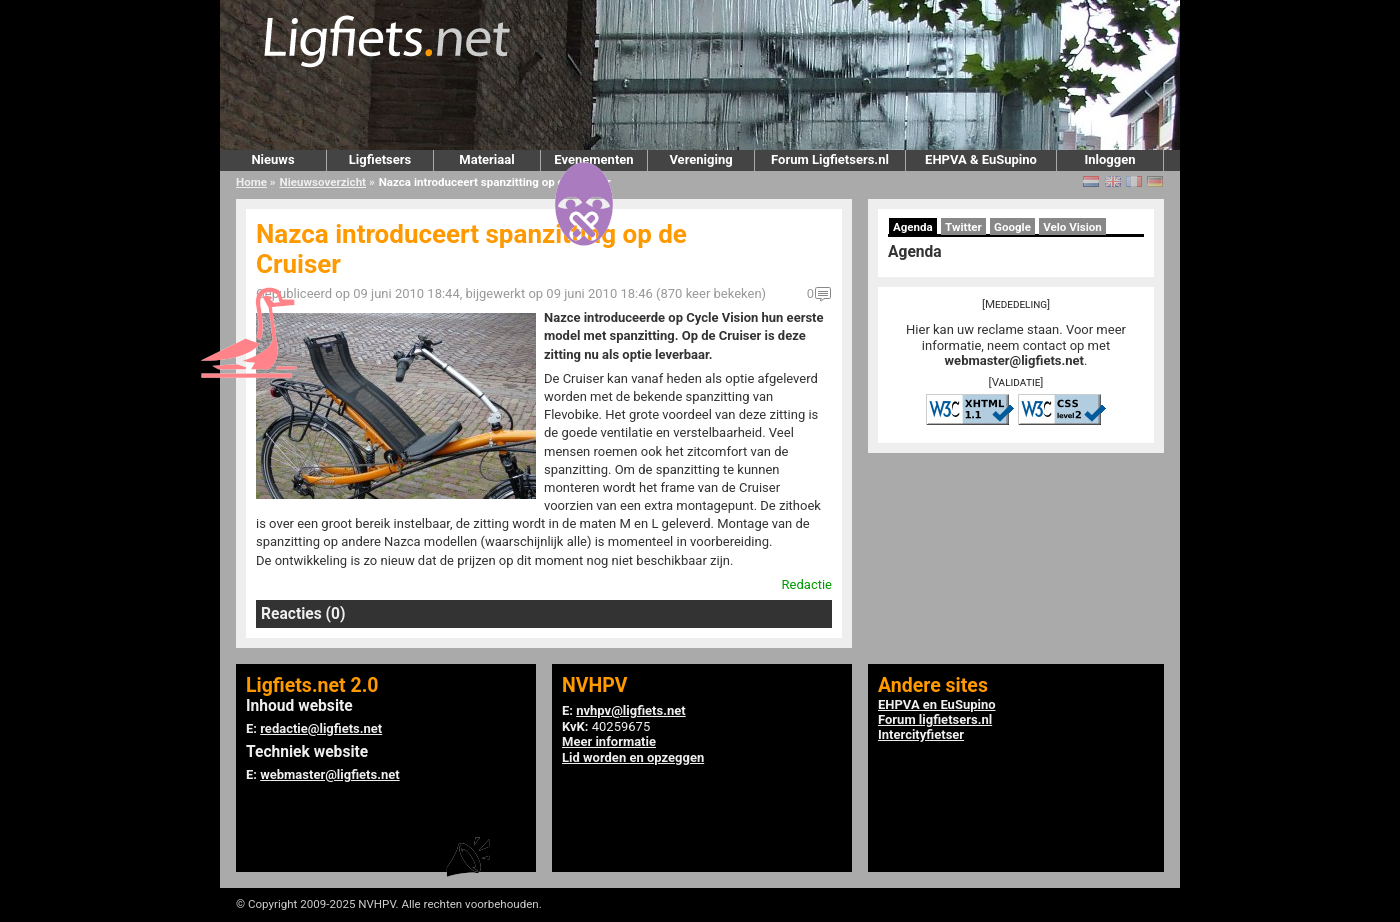  What do you see at coordinates (247, 332) in the screenshot?
I see `canadian goose character or wildlife element` at bounding box center [247, 332].